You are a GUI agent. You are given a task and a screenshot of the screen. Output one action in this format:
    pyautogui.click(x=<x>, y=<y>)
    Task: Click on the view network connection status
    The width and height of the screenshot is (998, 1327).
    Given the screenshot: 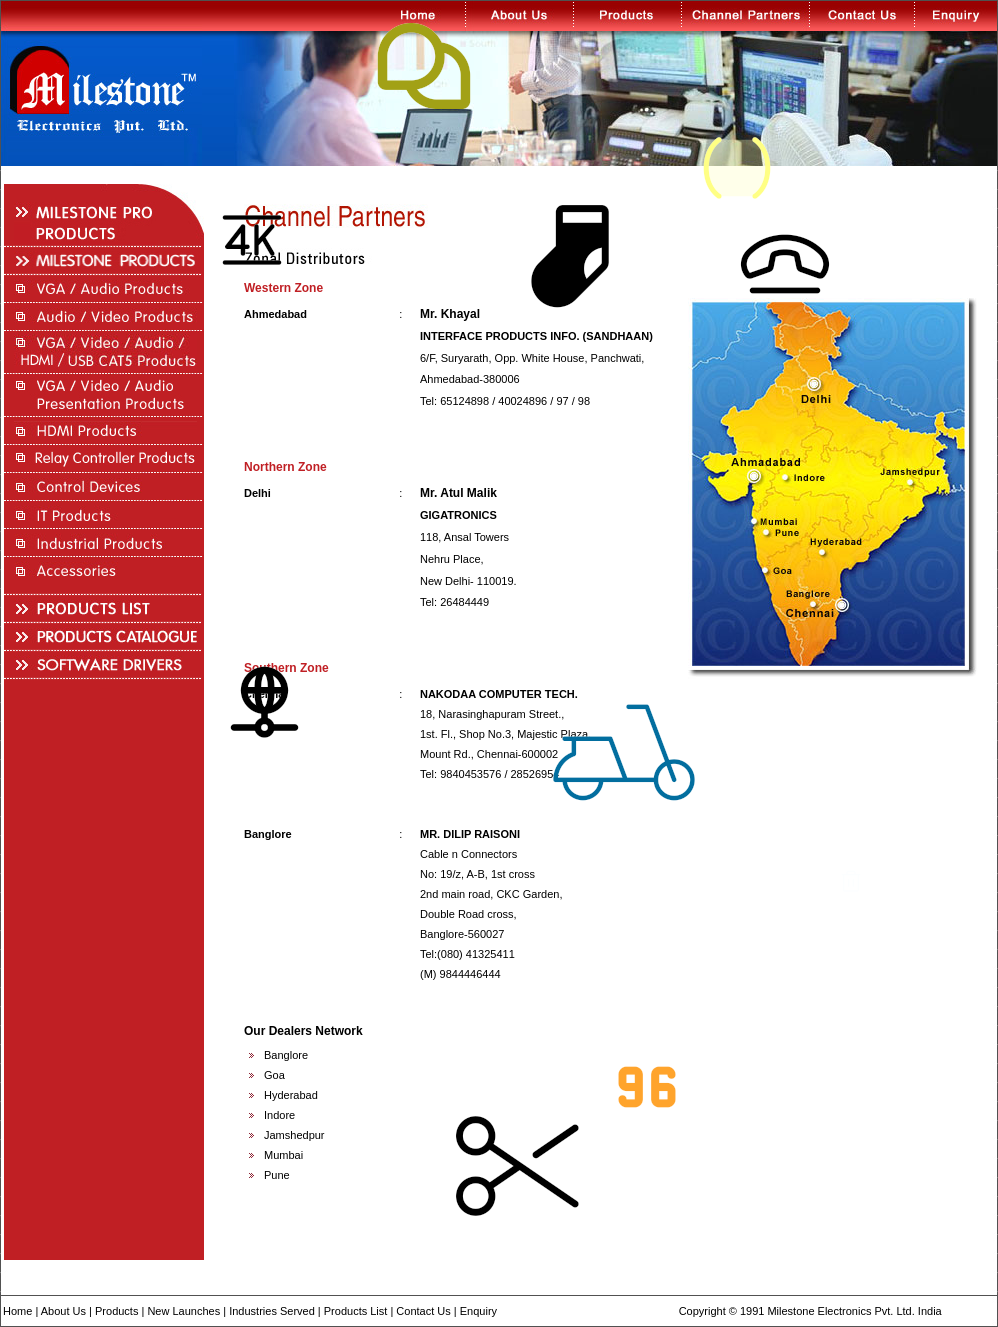 What is the action you would take?
    pyautogui.click(x=264, y=700)
    